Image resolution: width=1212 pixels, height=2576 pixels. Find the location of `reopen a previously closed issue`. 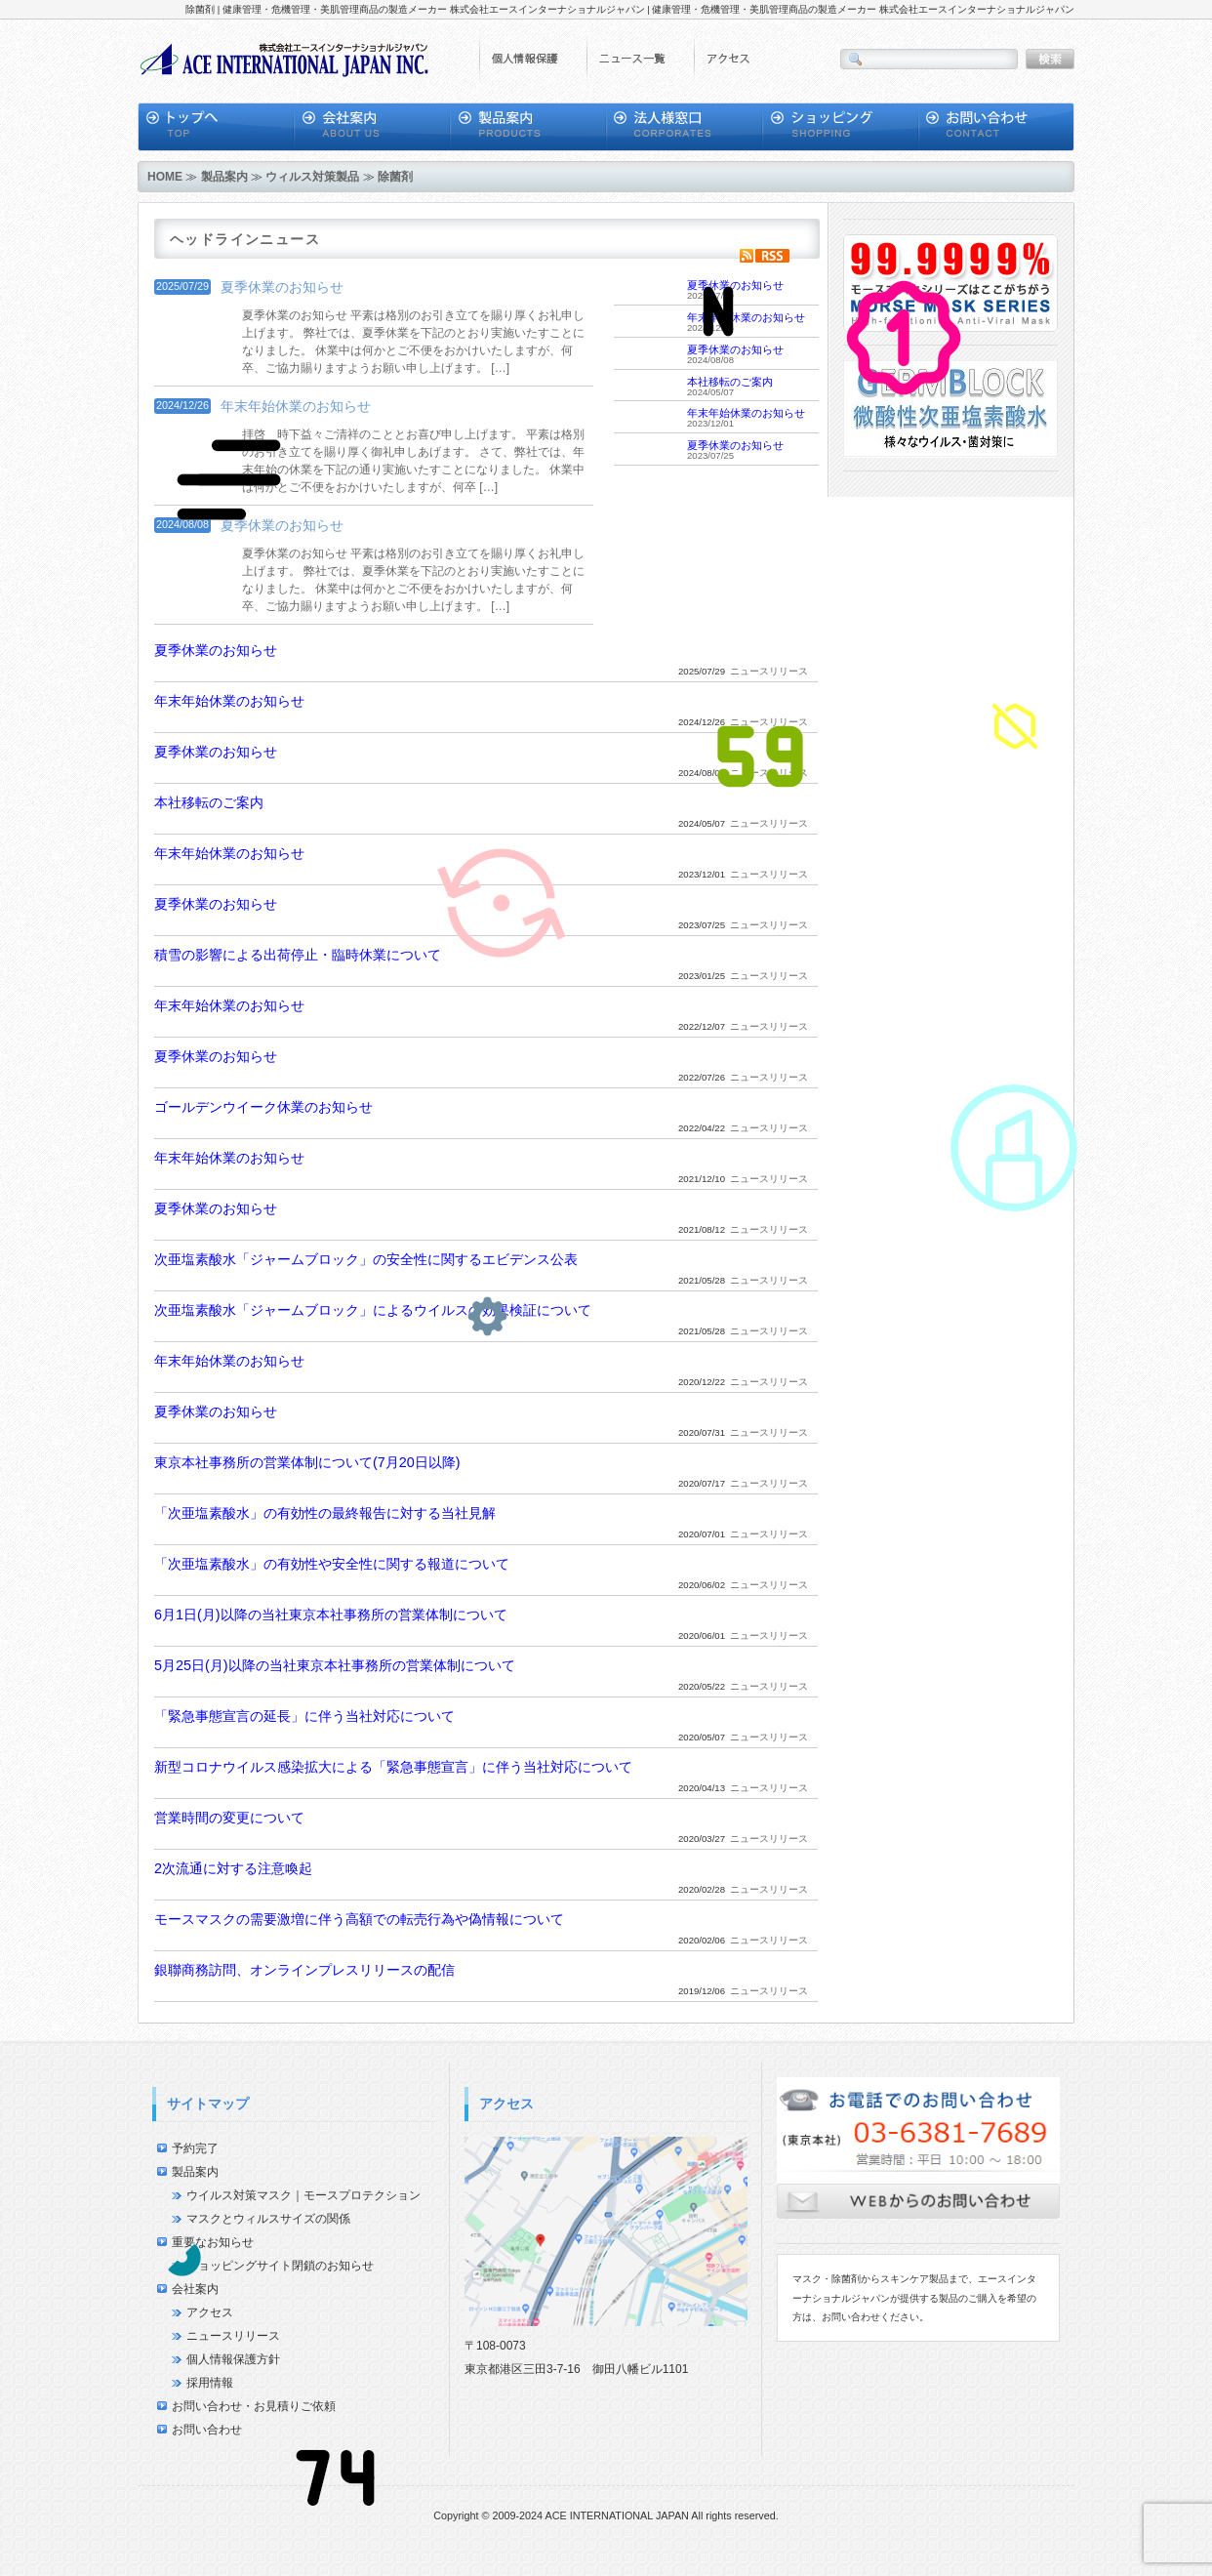

reopen a previously closed issue is located at coordinates (504, 907).